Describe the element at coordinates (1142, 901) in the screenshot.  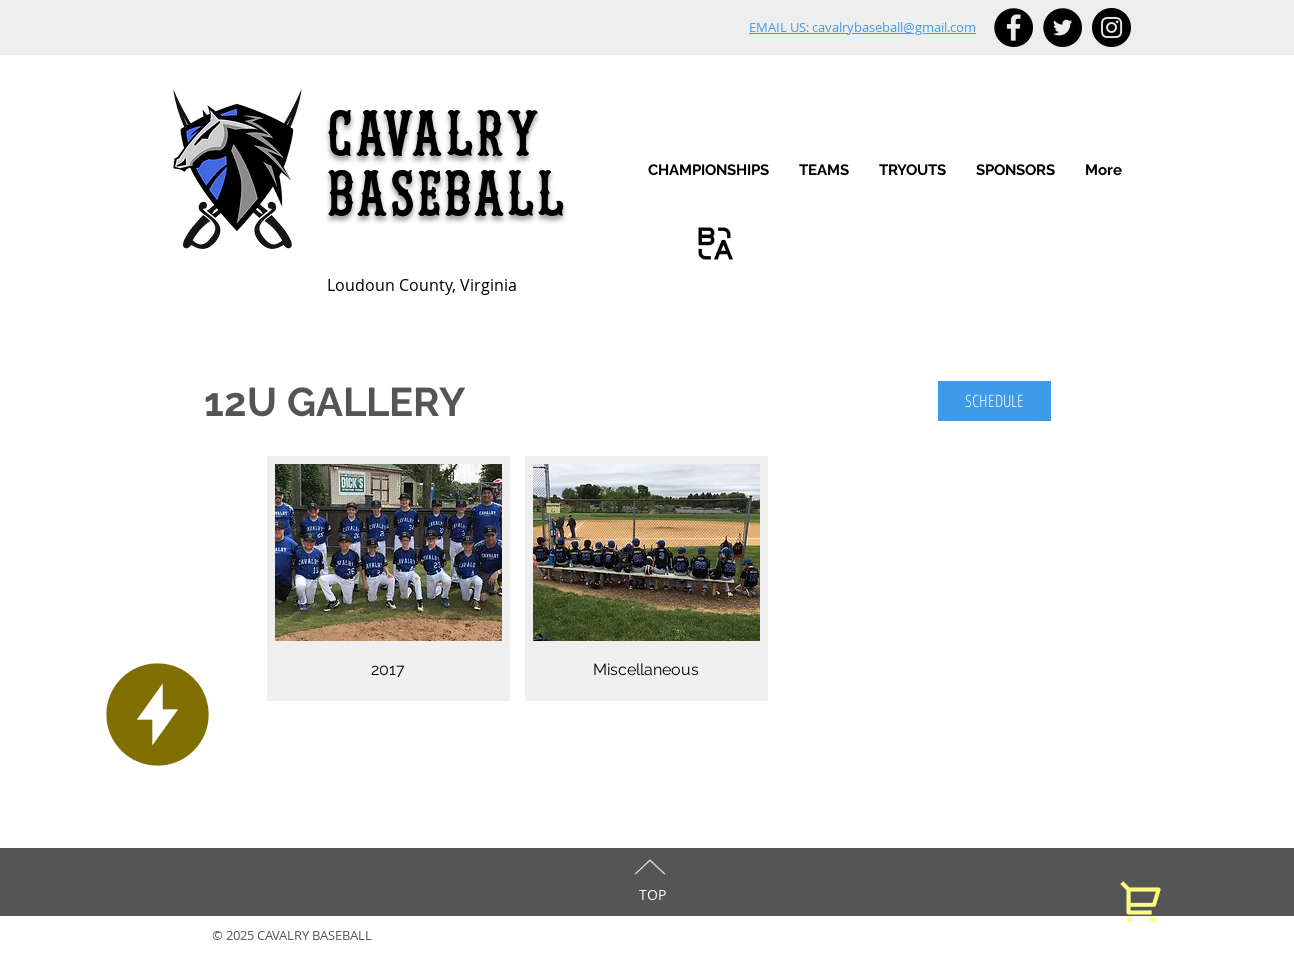
I see `view your shopping cart` at that location.